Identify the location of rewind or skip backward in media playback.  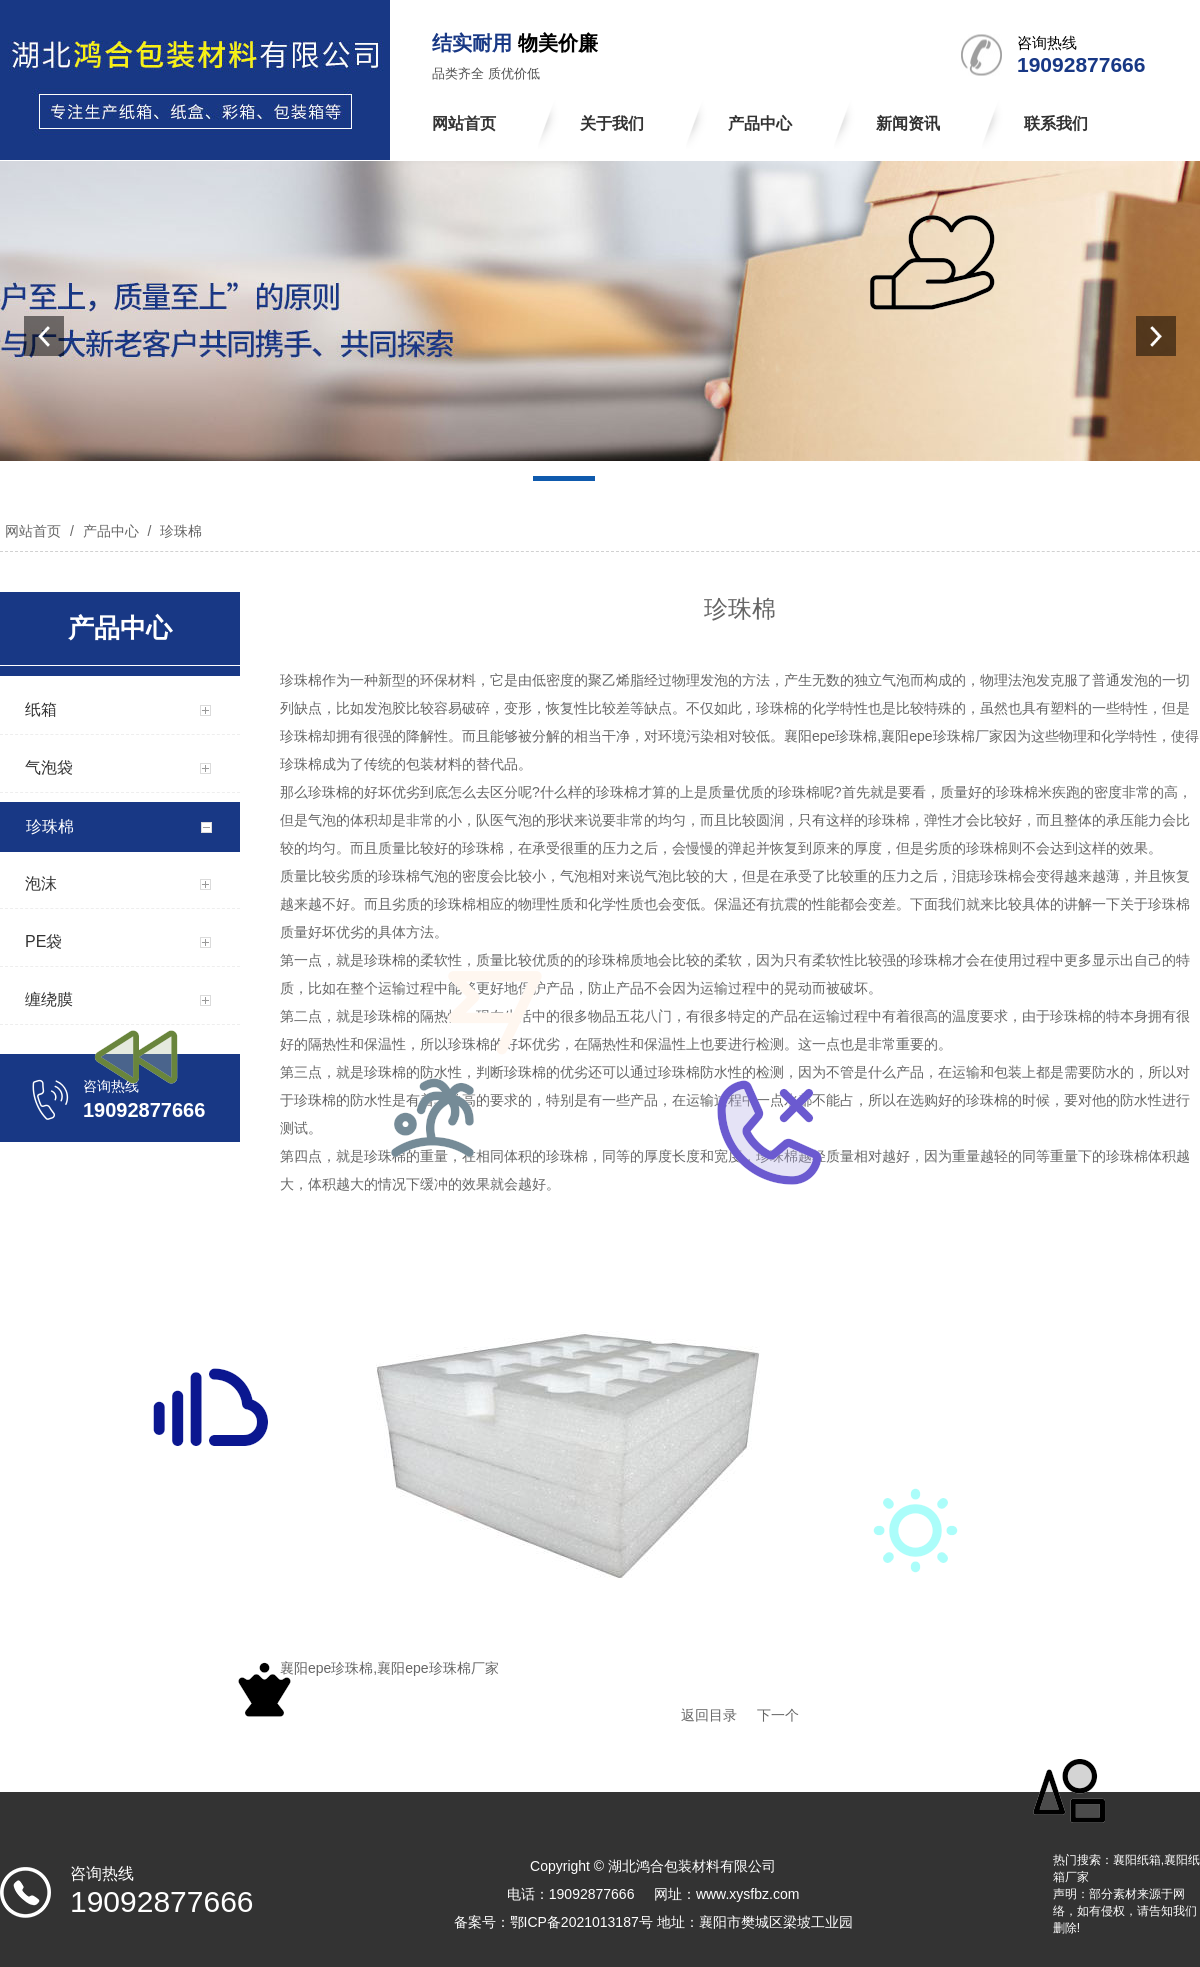
(139, 1057).